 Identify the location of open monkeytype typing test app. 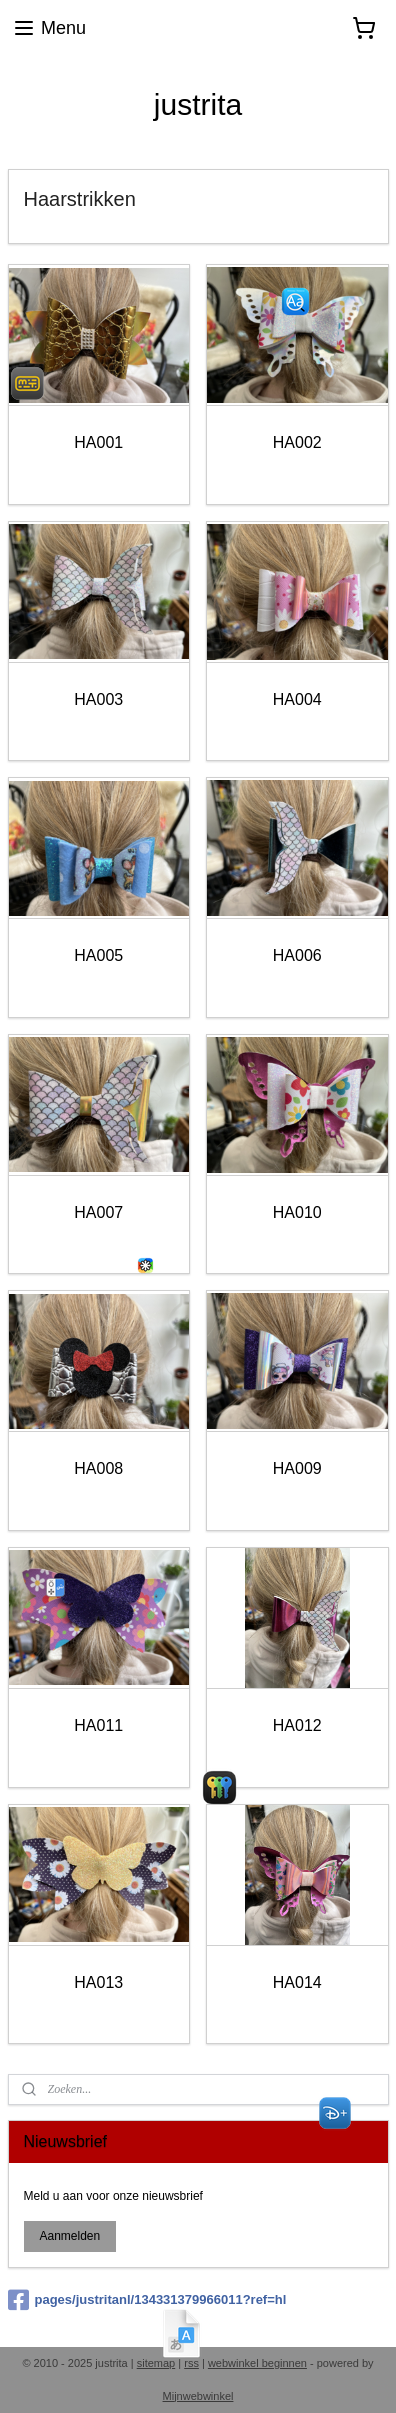
(27, 383).